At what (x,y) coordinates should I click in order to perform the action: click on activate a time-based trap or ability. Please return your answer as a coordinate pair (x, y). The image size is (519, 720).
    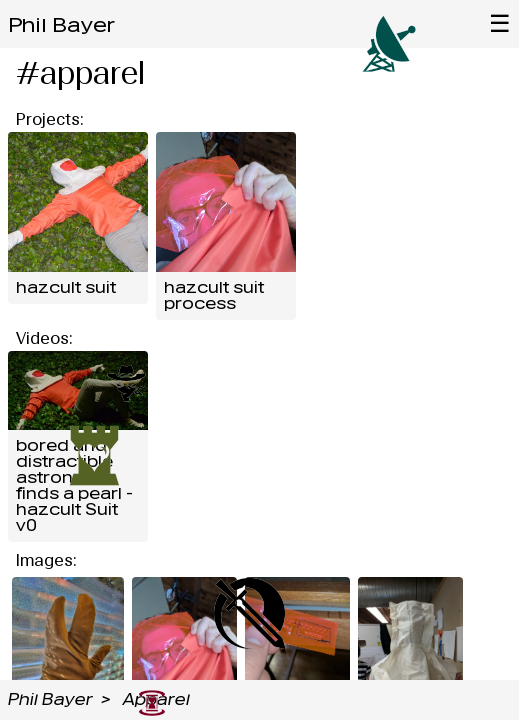
    Looking at the image, I should click on (152, 703).